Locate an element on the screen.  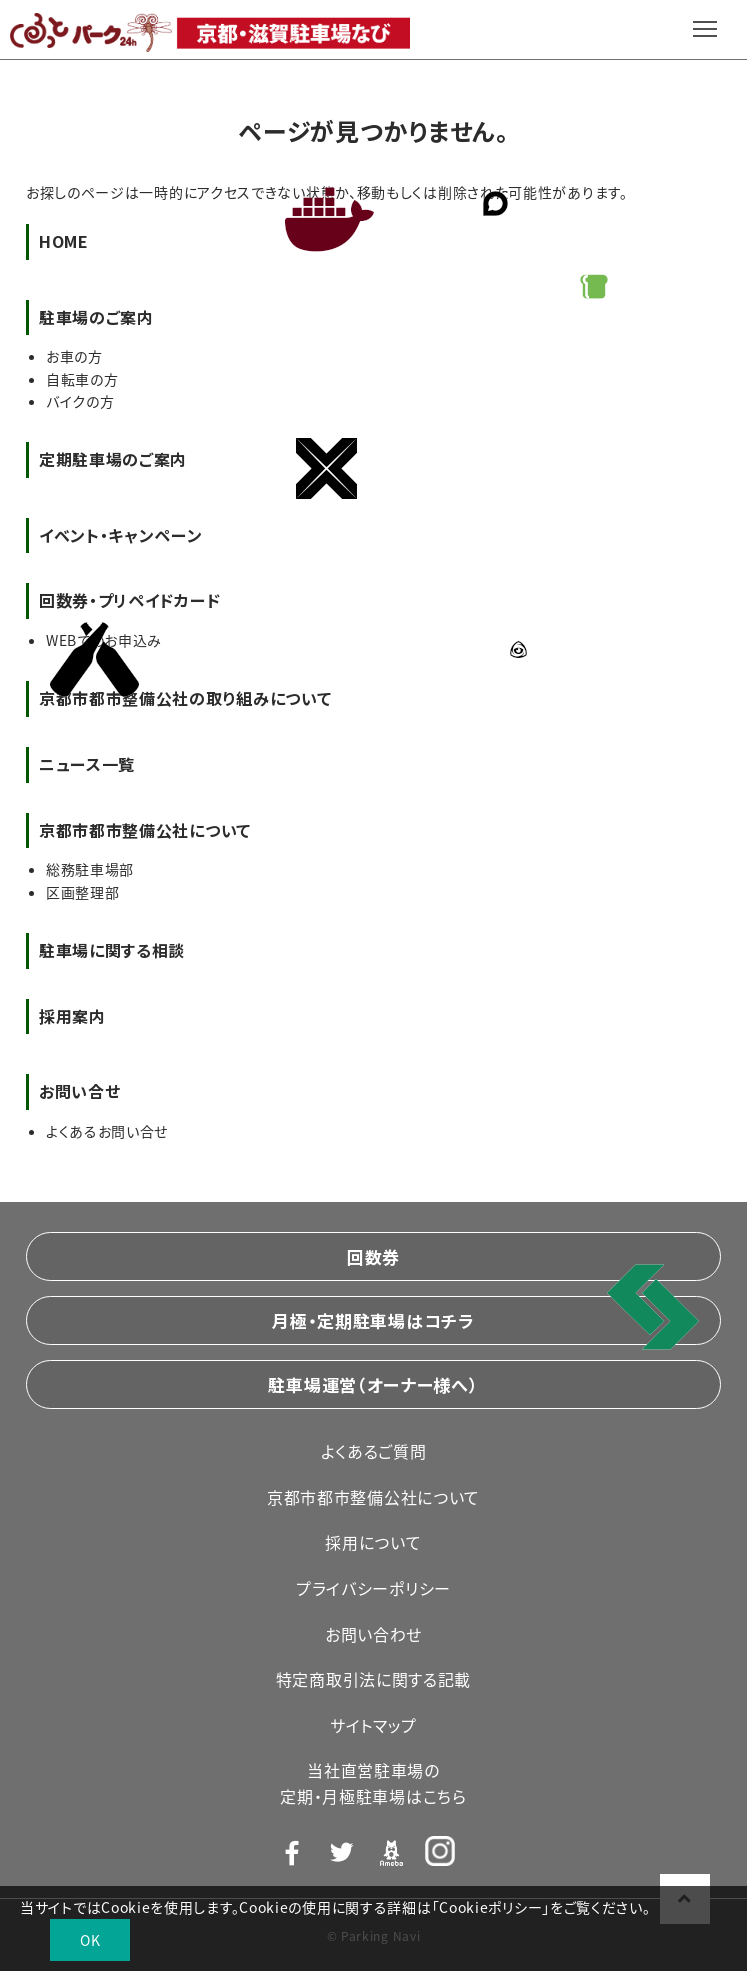
browse bakery or bread products is located at coordinates (594, 286).